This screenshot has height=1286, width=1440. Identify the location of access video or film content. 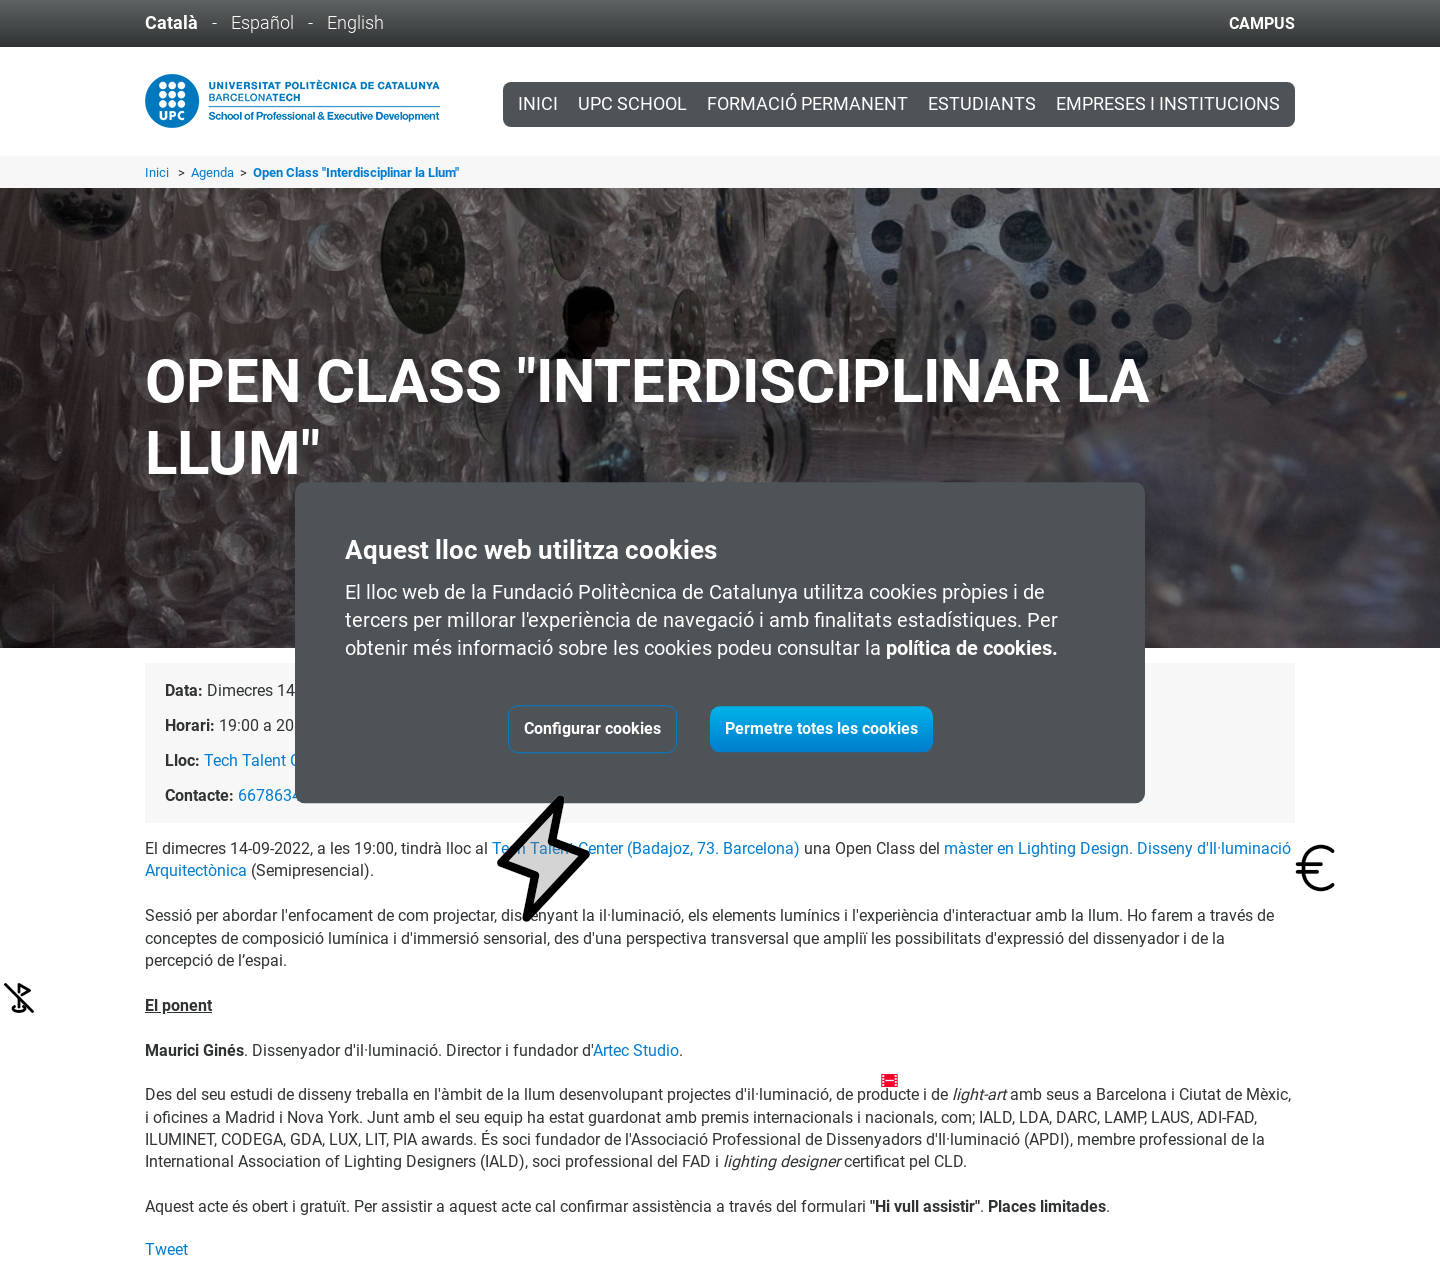
(889, 1080).